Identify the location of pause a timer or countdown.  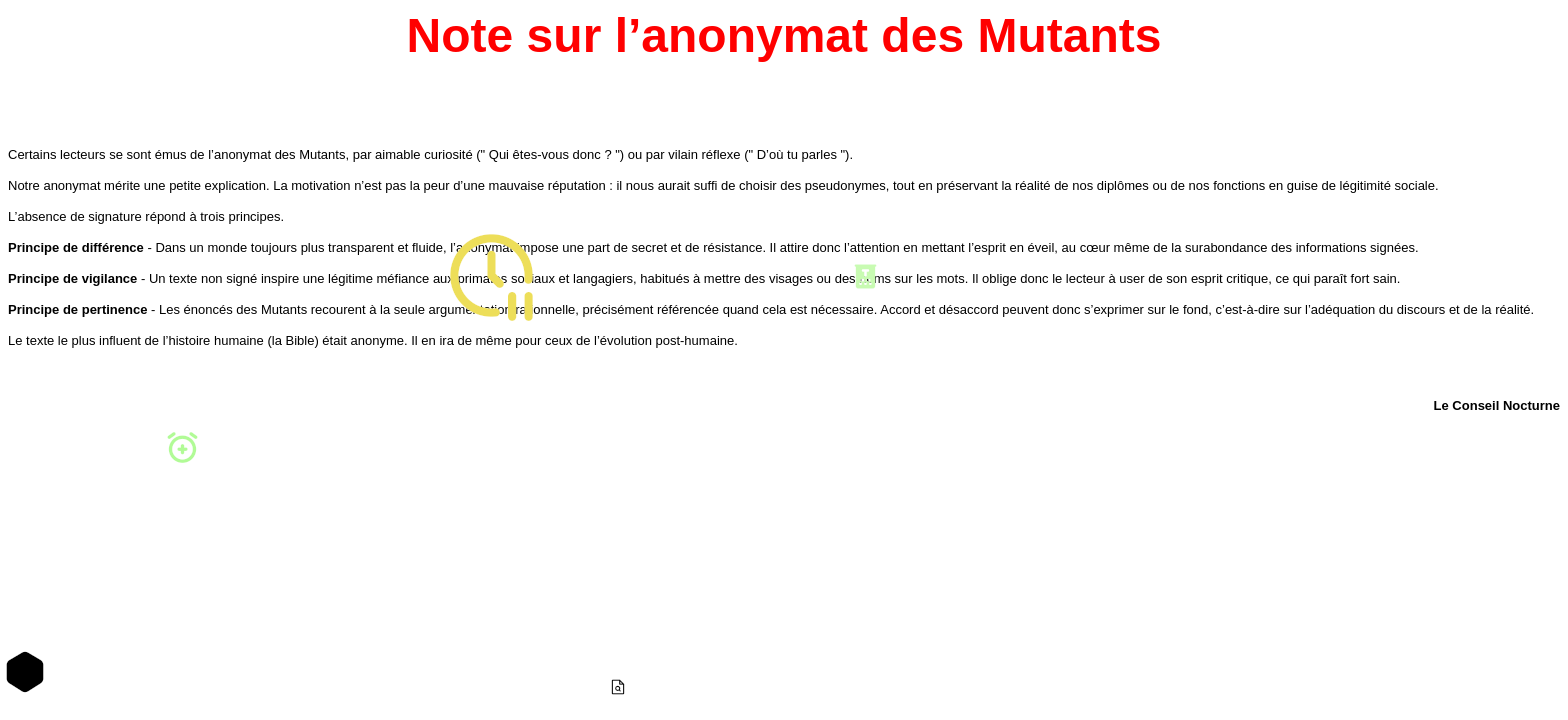
(491, 275).